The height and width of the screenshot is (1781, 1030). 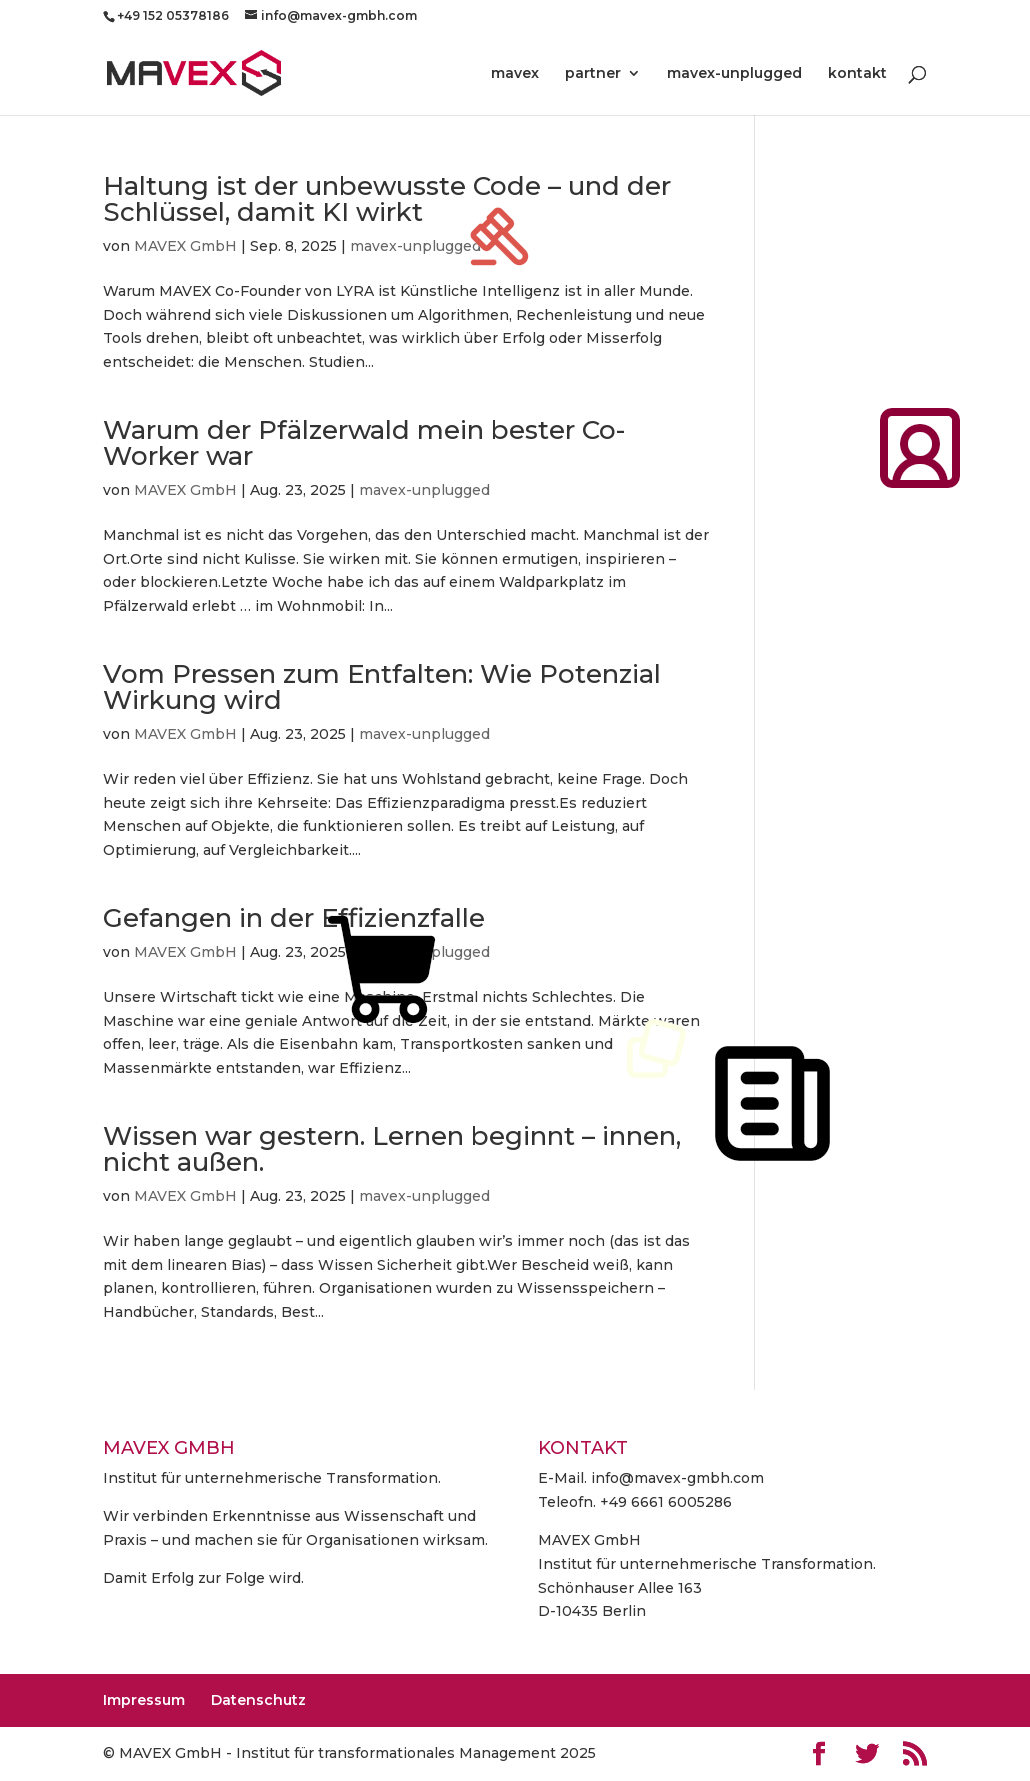 What do you see at coordinates (772, 1103) in the screenshot?
I see `view news articles or updates` at bounding box center [772, 1103].